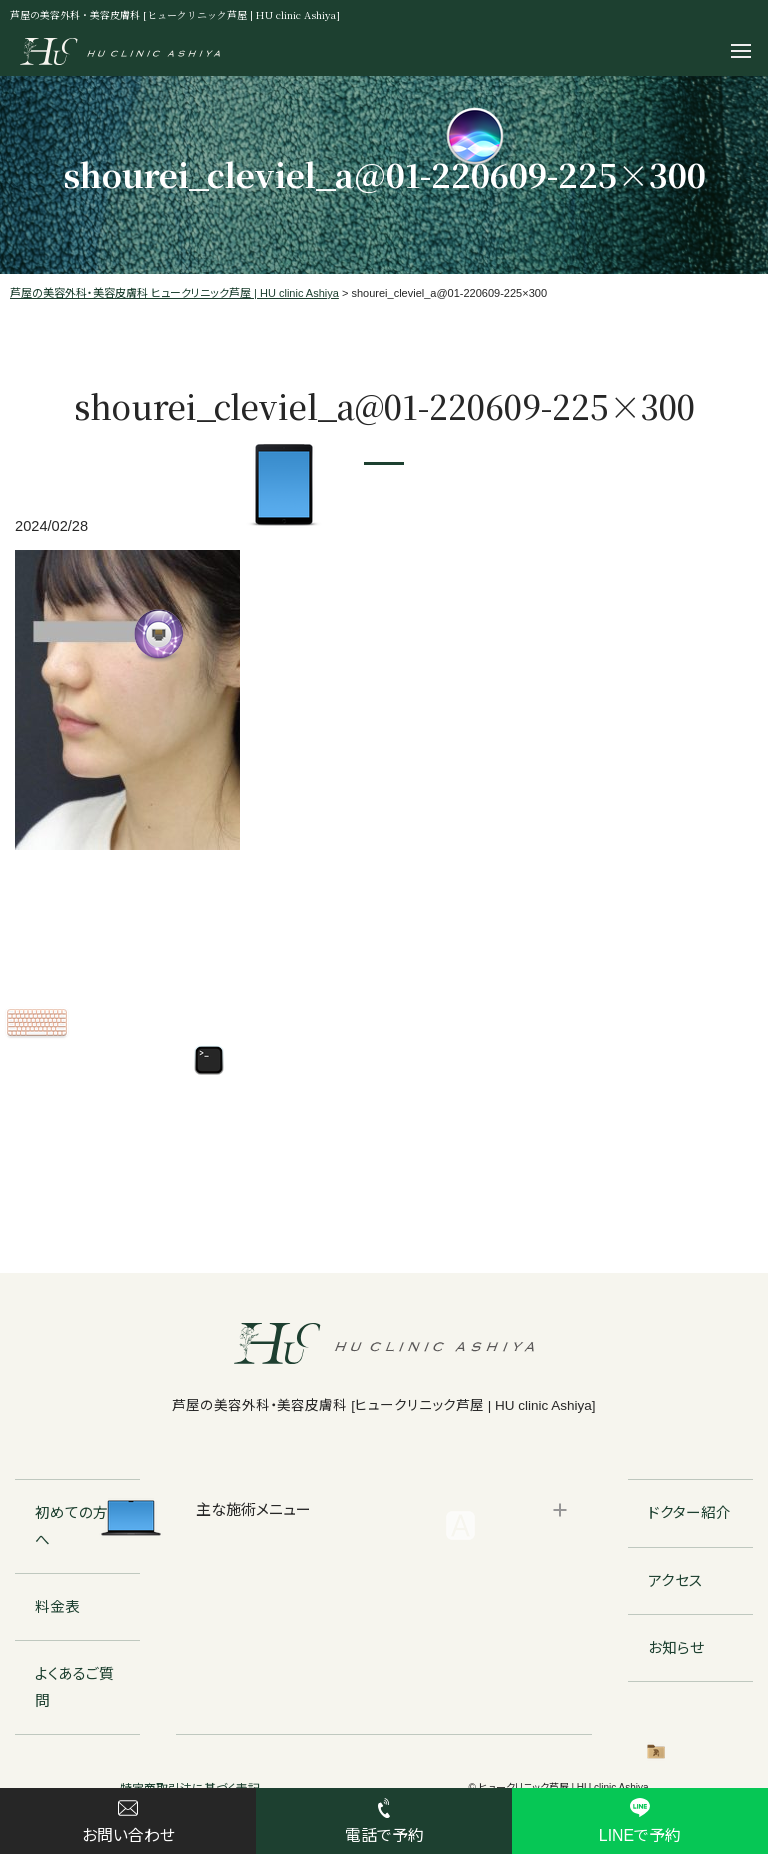 Image resolution: width=768 pixels, height=1854 pixels. What do you see at coordinates (209, 1060) in the screenshot?
I see `open terminal application` at bounding box center [209, 1060].